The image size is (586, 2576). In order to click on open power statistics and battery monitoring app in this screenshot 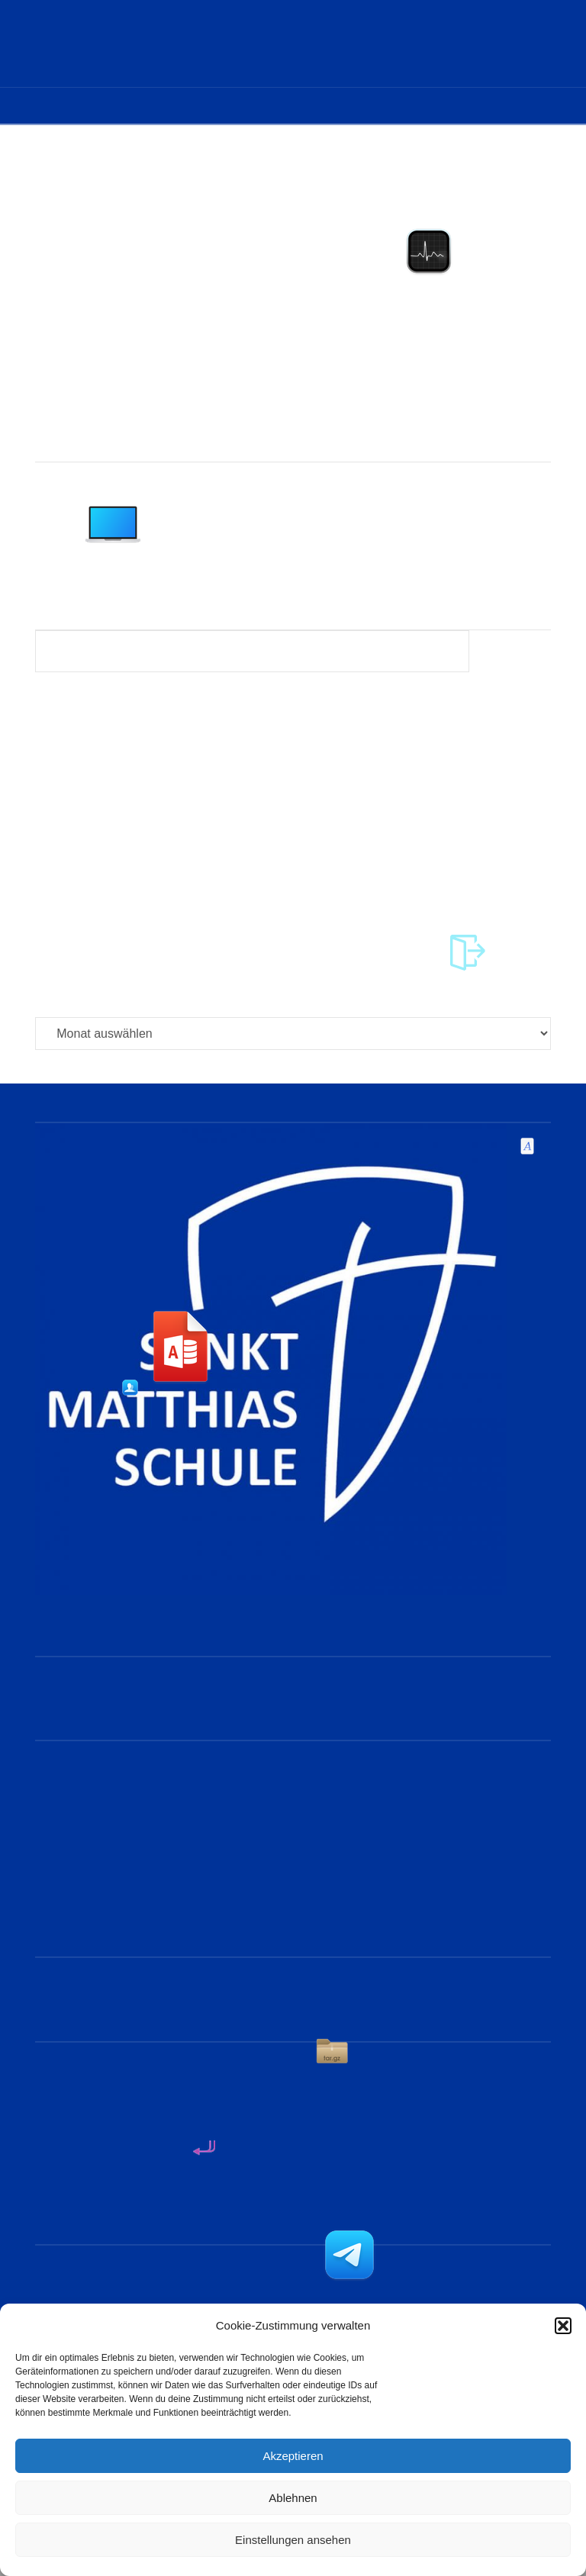, I will do `click(429, 251)`.